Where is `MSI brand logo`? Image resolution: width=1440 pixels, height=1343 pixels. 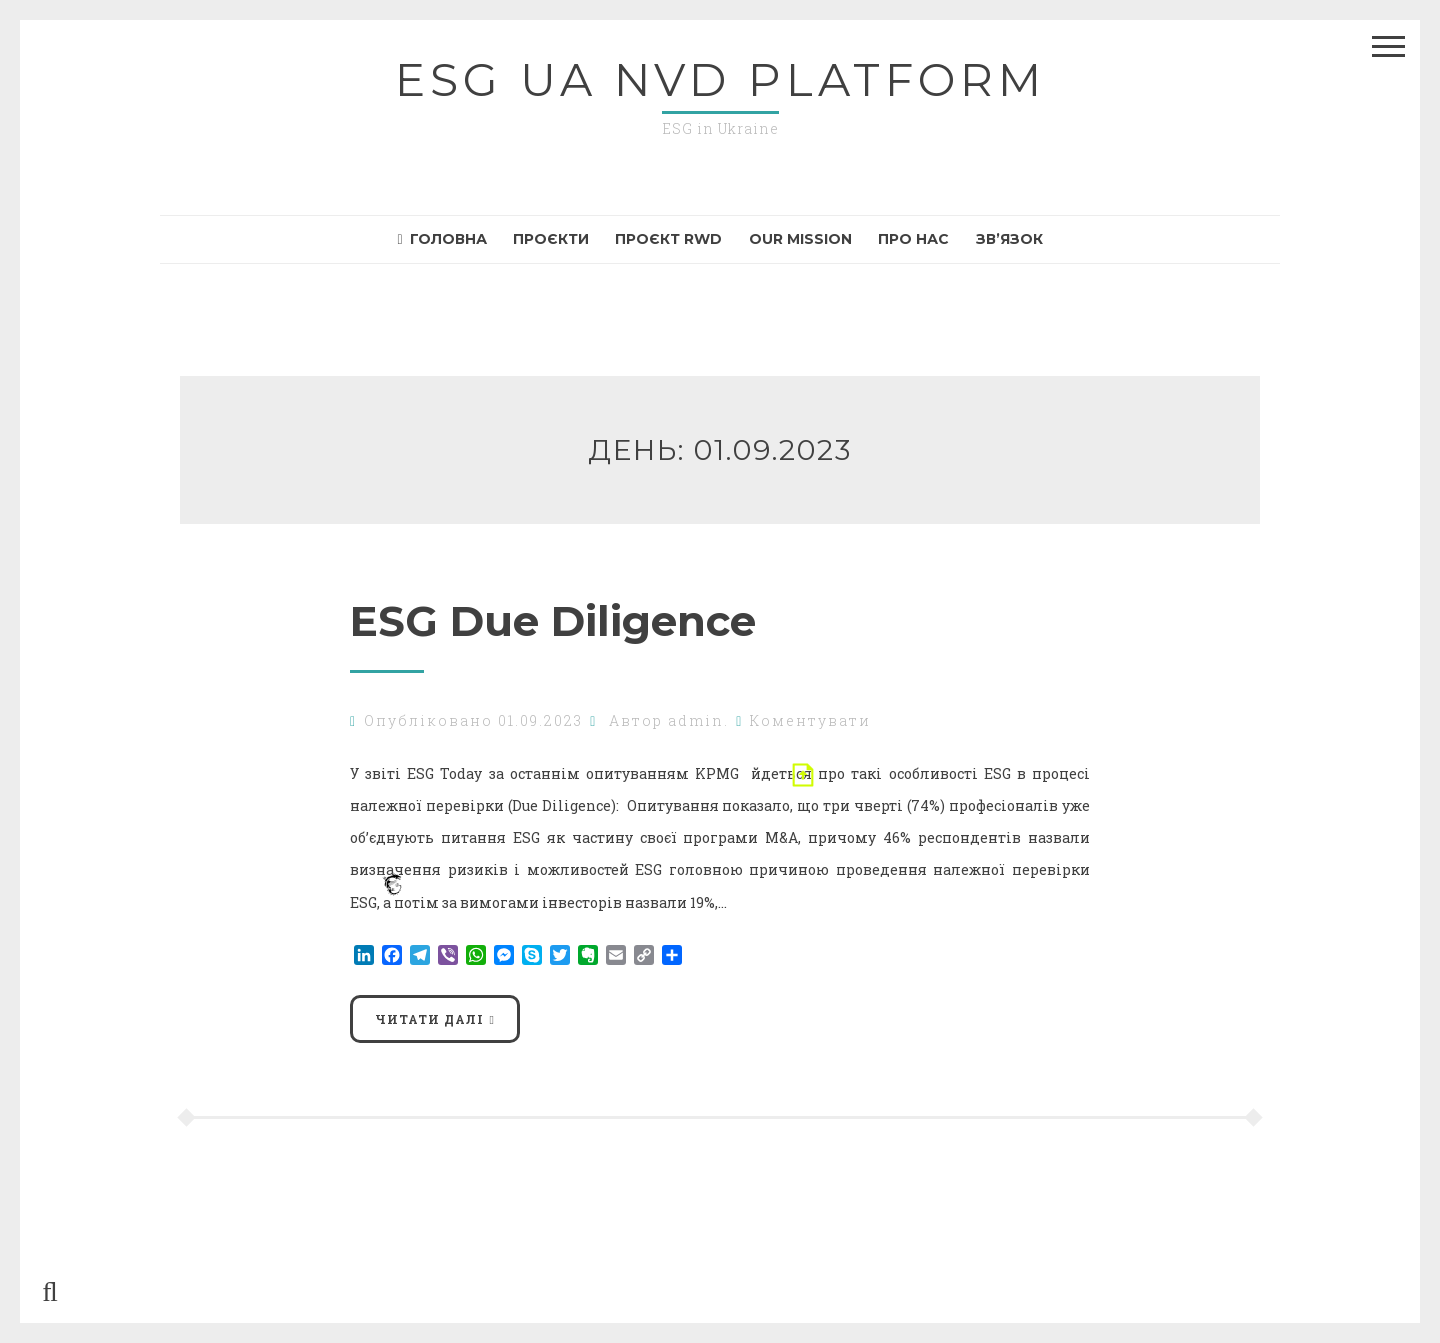
MSI brand logo is located at coordinates (392, 884).